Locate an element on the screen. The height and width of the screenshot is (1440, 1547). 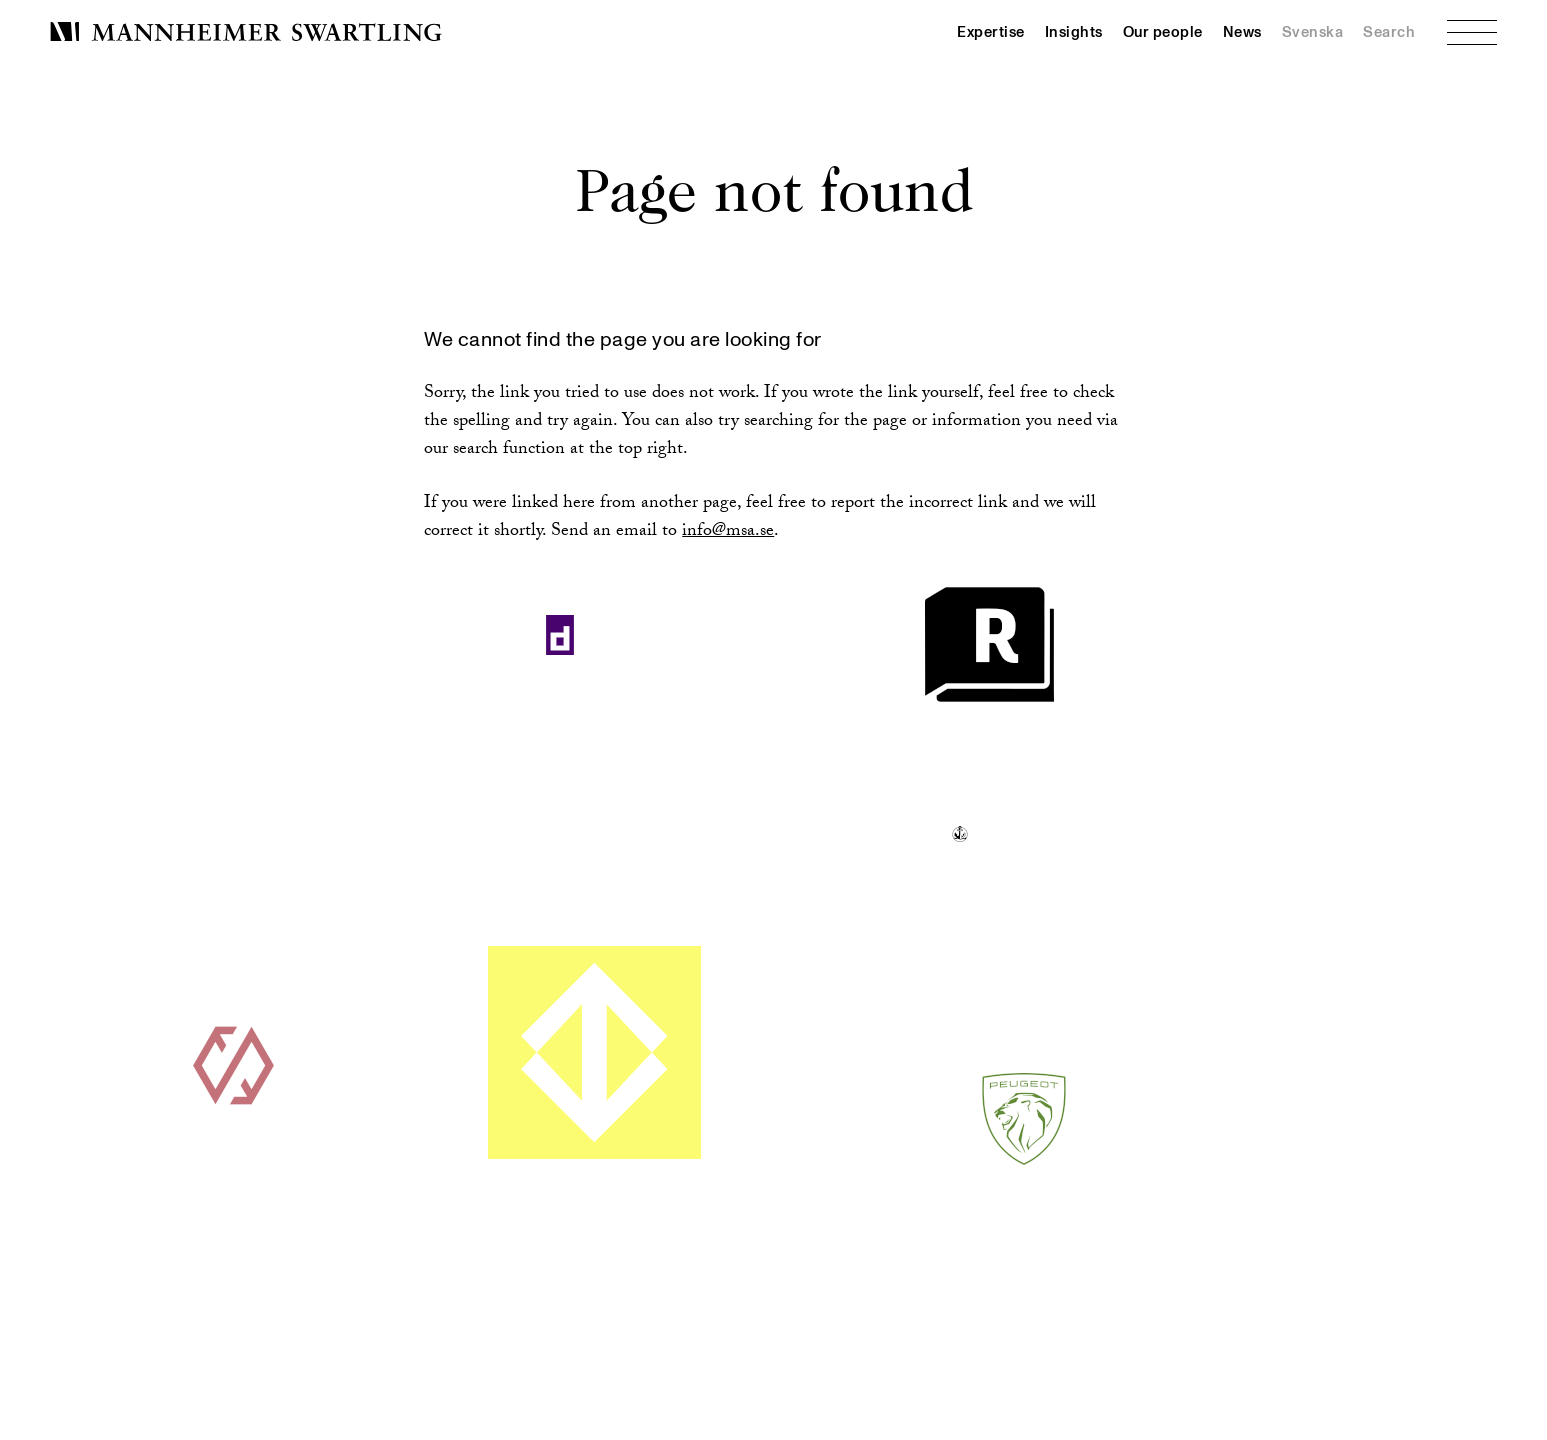
xendit payment platform logo is located at coordinates (233, 1065).